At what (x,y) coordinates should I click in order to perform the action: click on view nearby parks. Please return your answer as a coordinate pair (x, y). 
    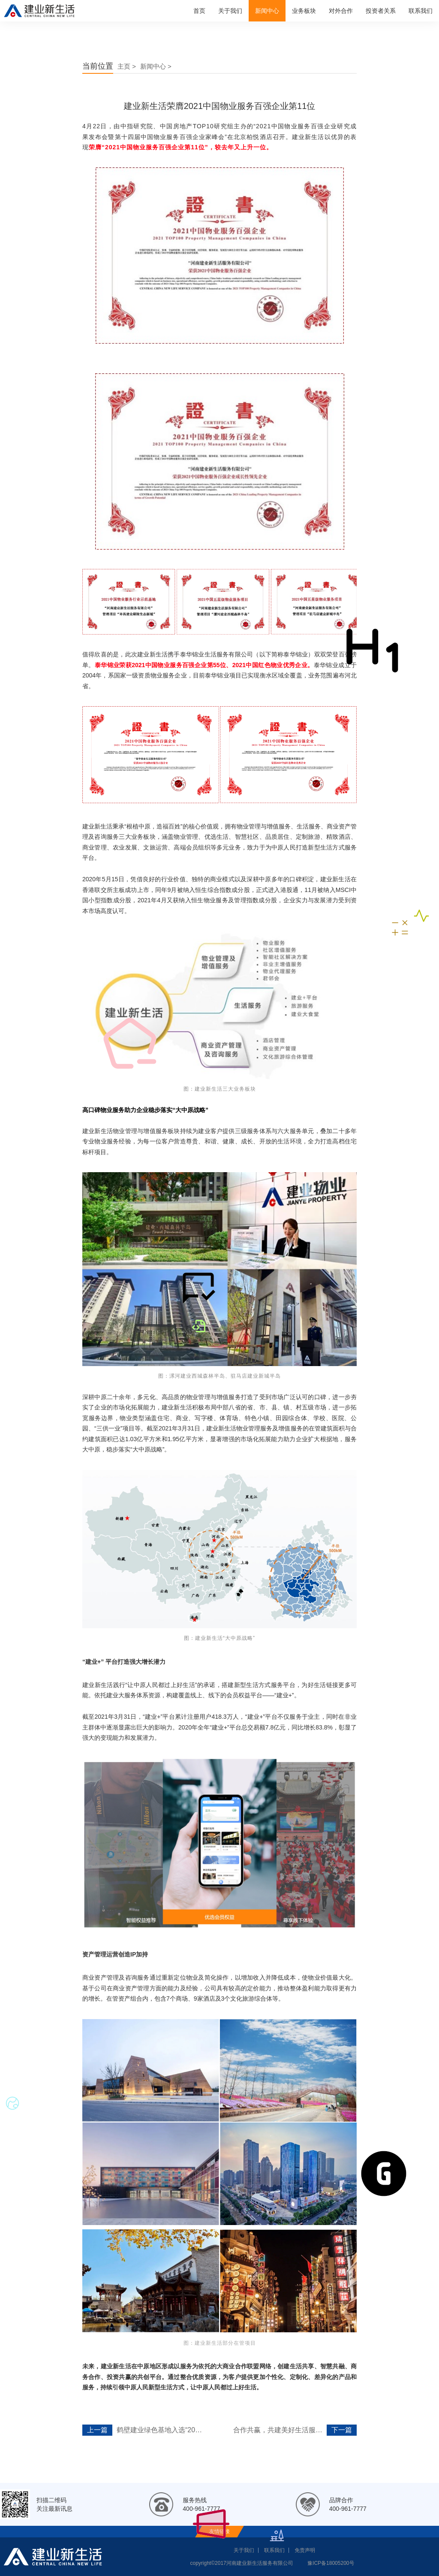
    Looking at the image, I should click on (277, 2536).